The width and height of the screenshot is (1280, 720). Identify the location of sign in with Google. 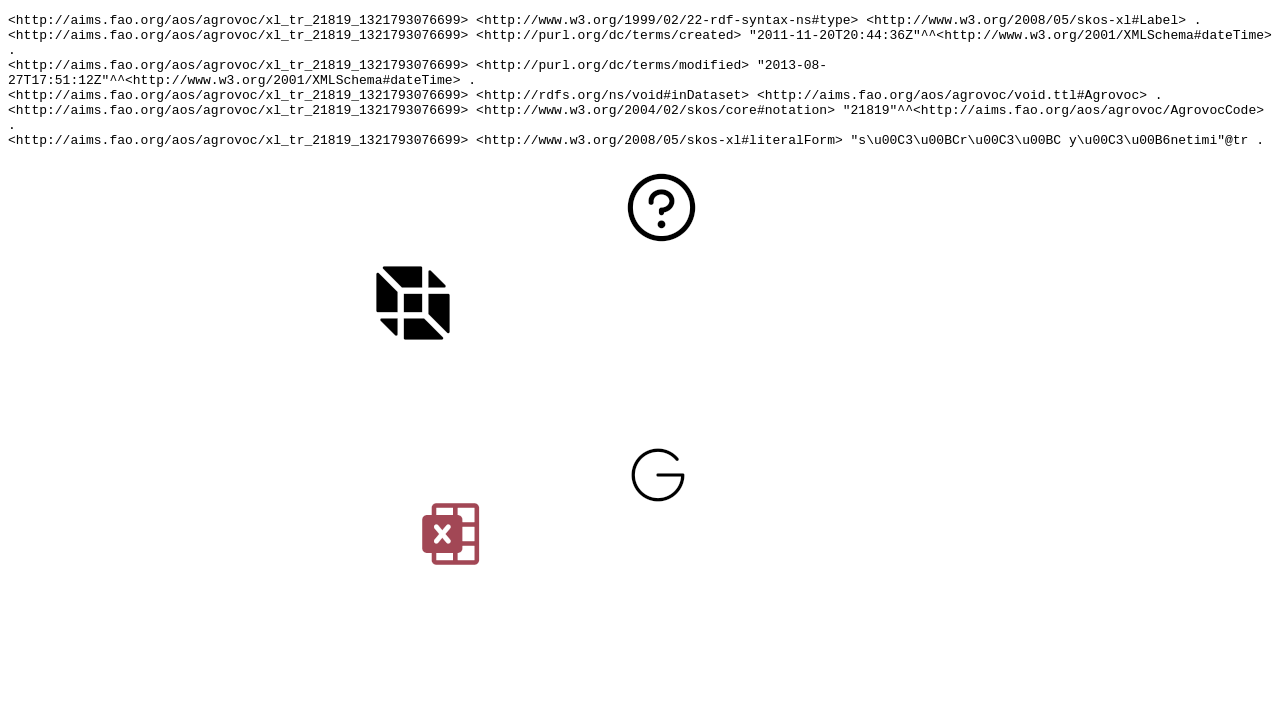
(658, 475).